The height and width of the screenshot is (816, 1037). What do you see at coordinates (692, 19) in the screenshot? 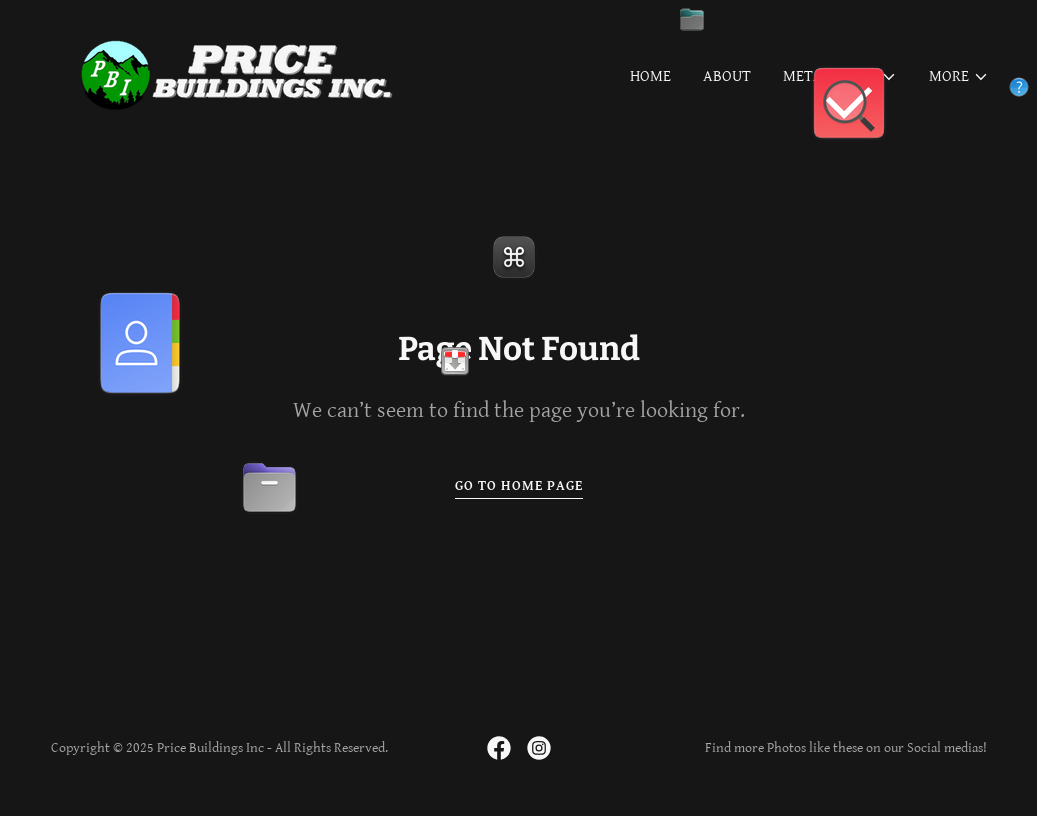
I see `view contents of an open folder` at bounding box center [692, 19].